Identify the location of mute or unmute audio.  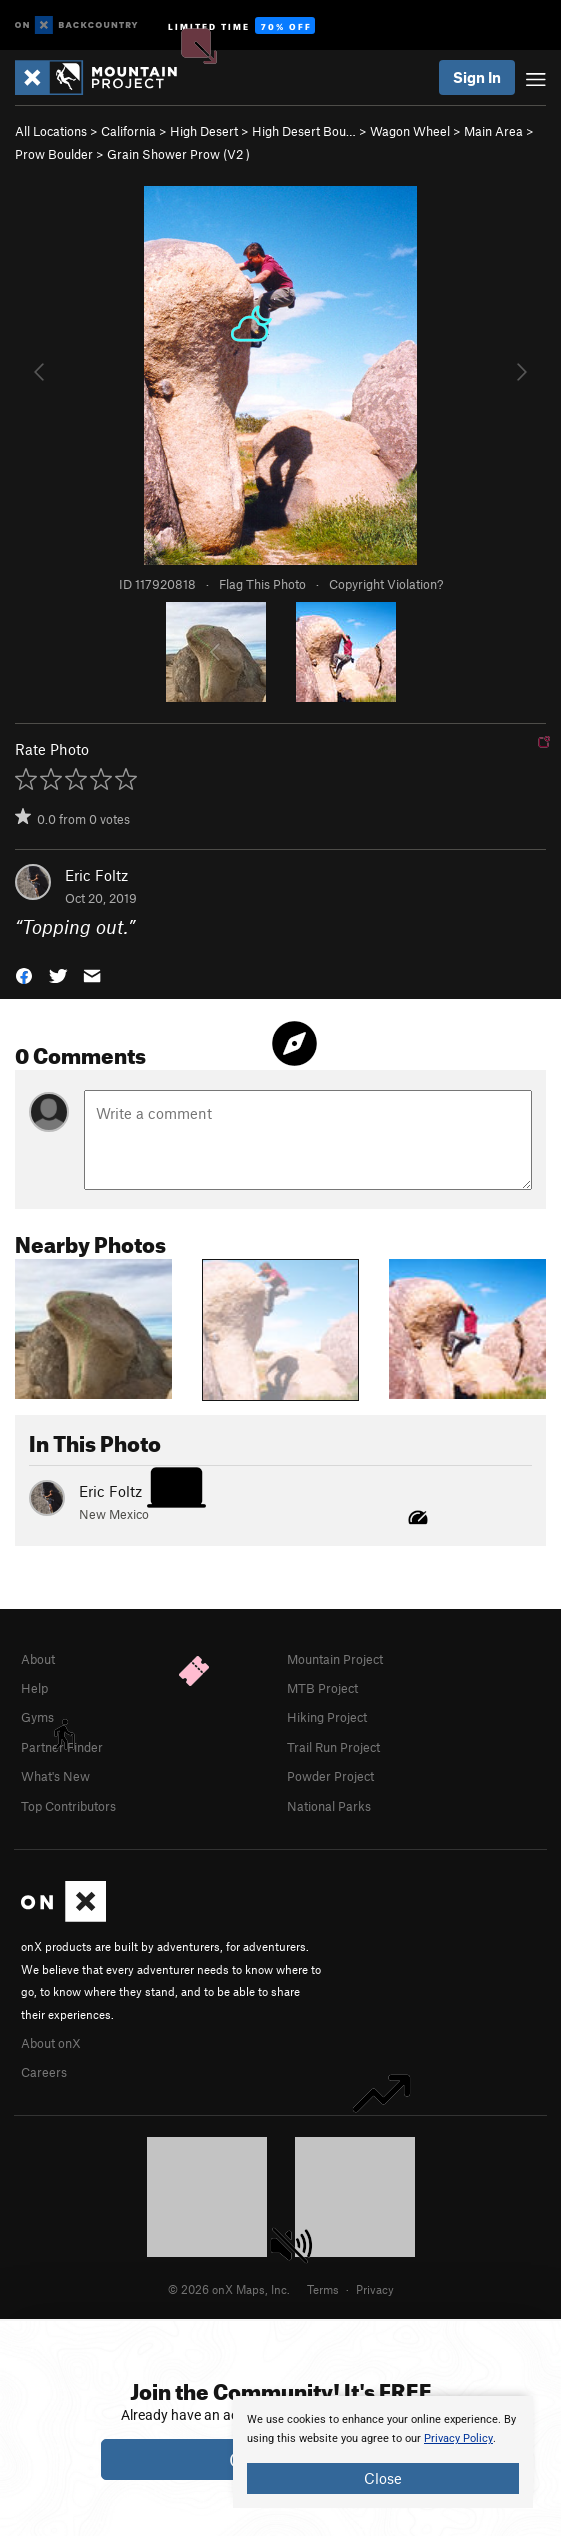
(291, 2245).